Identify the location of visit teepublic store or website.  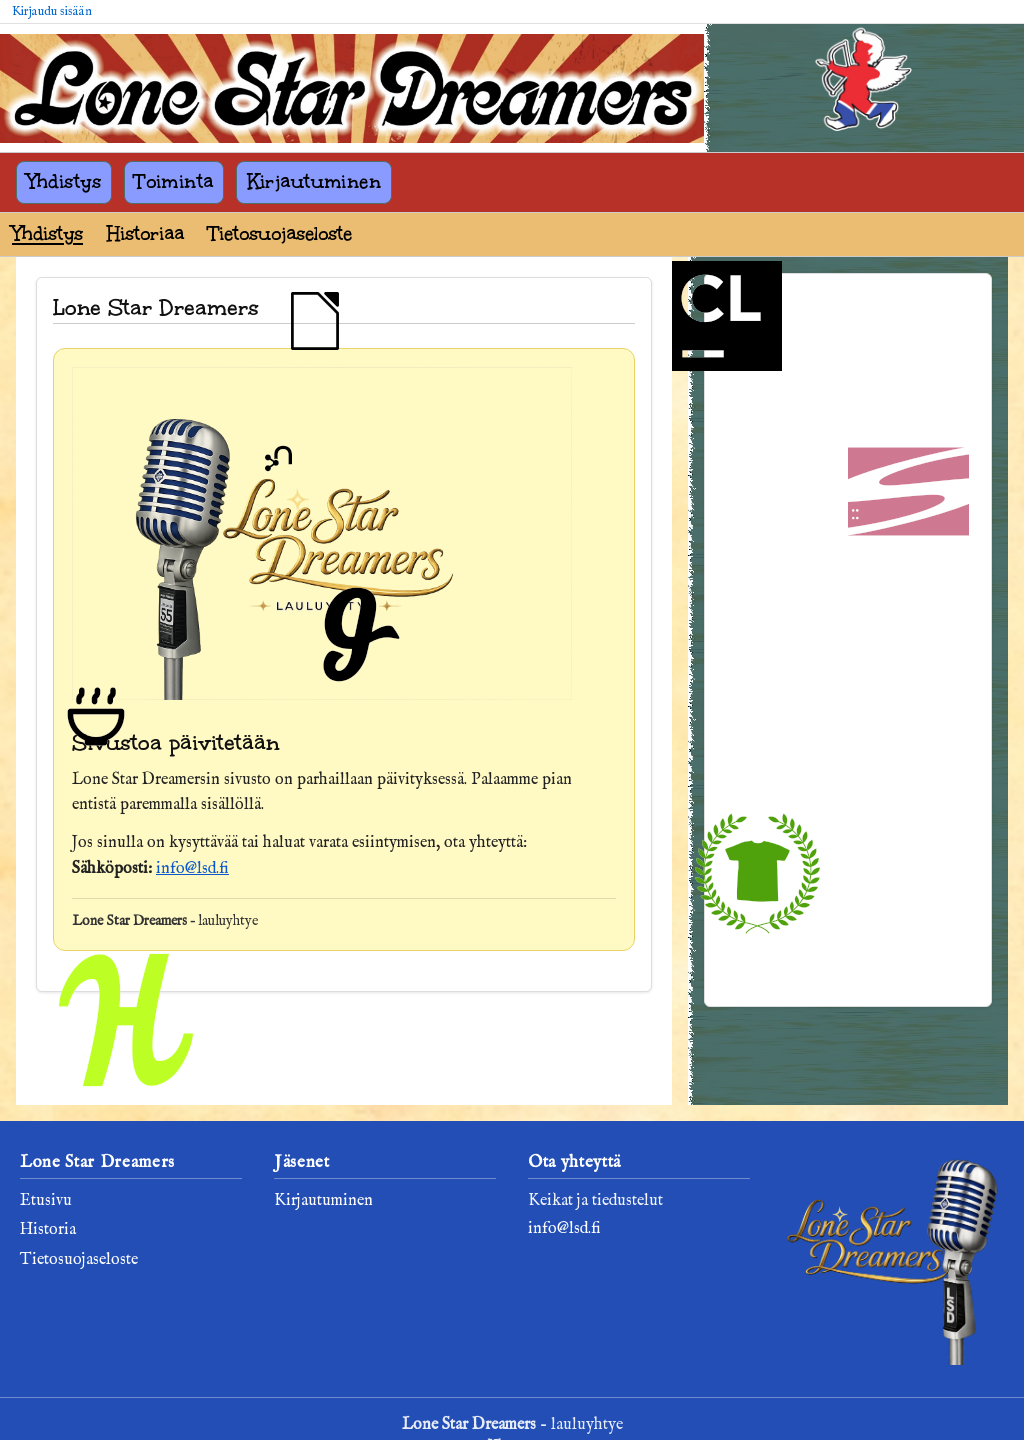
(757, 873).